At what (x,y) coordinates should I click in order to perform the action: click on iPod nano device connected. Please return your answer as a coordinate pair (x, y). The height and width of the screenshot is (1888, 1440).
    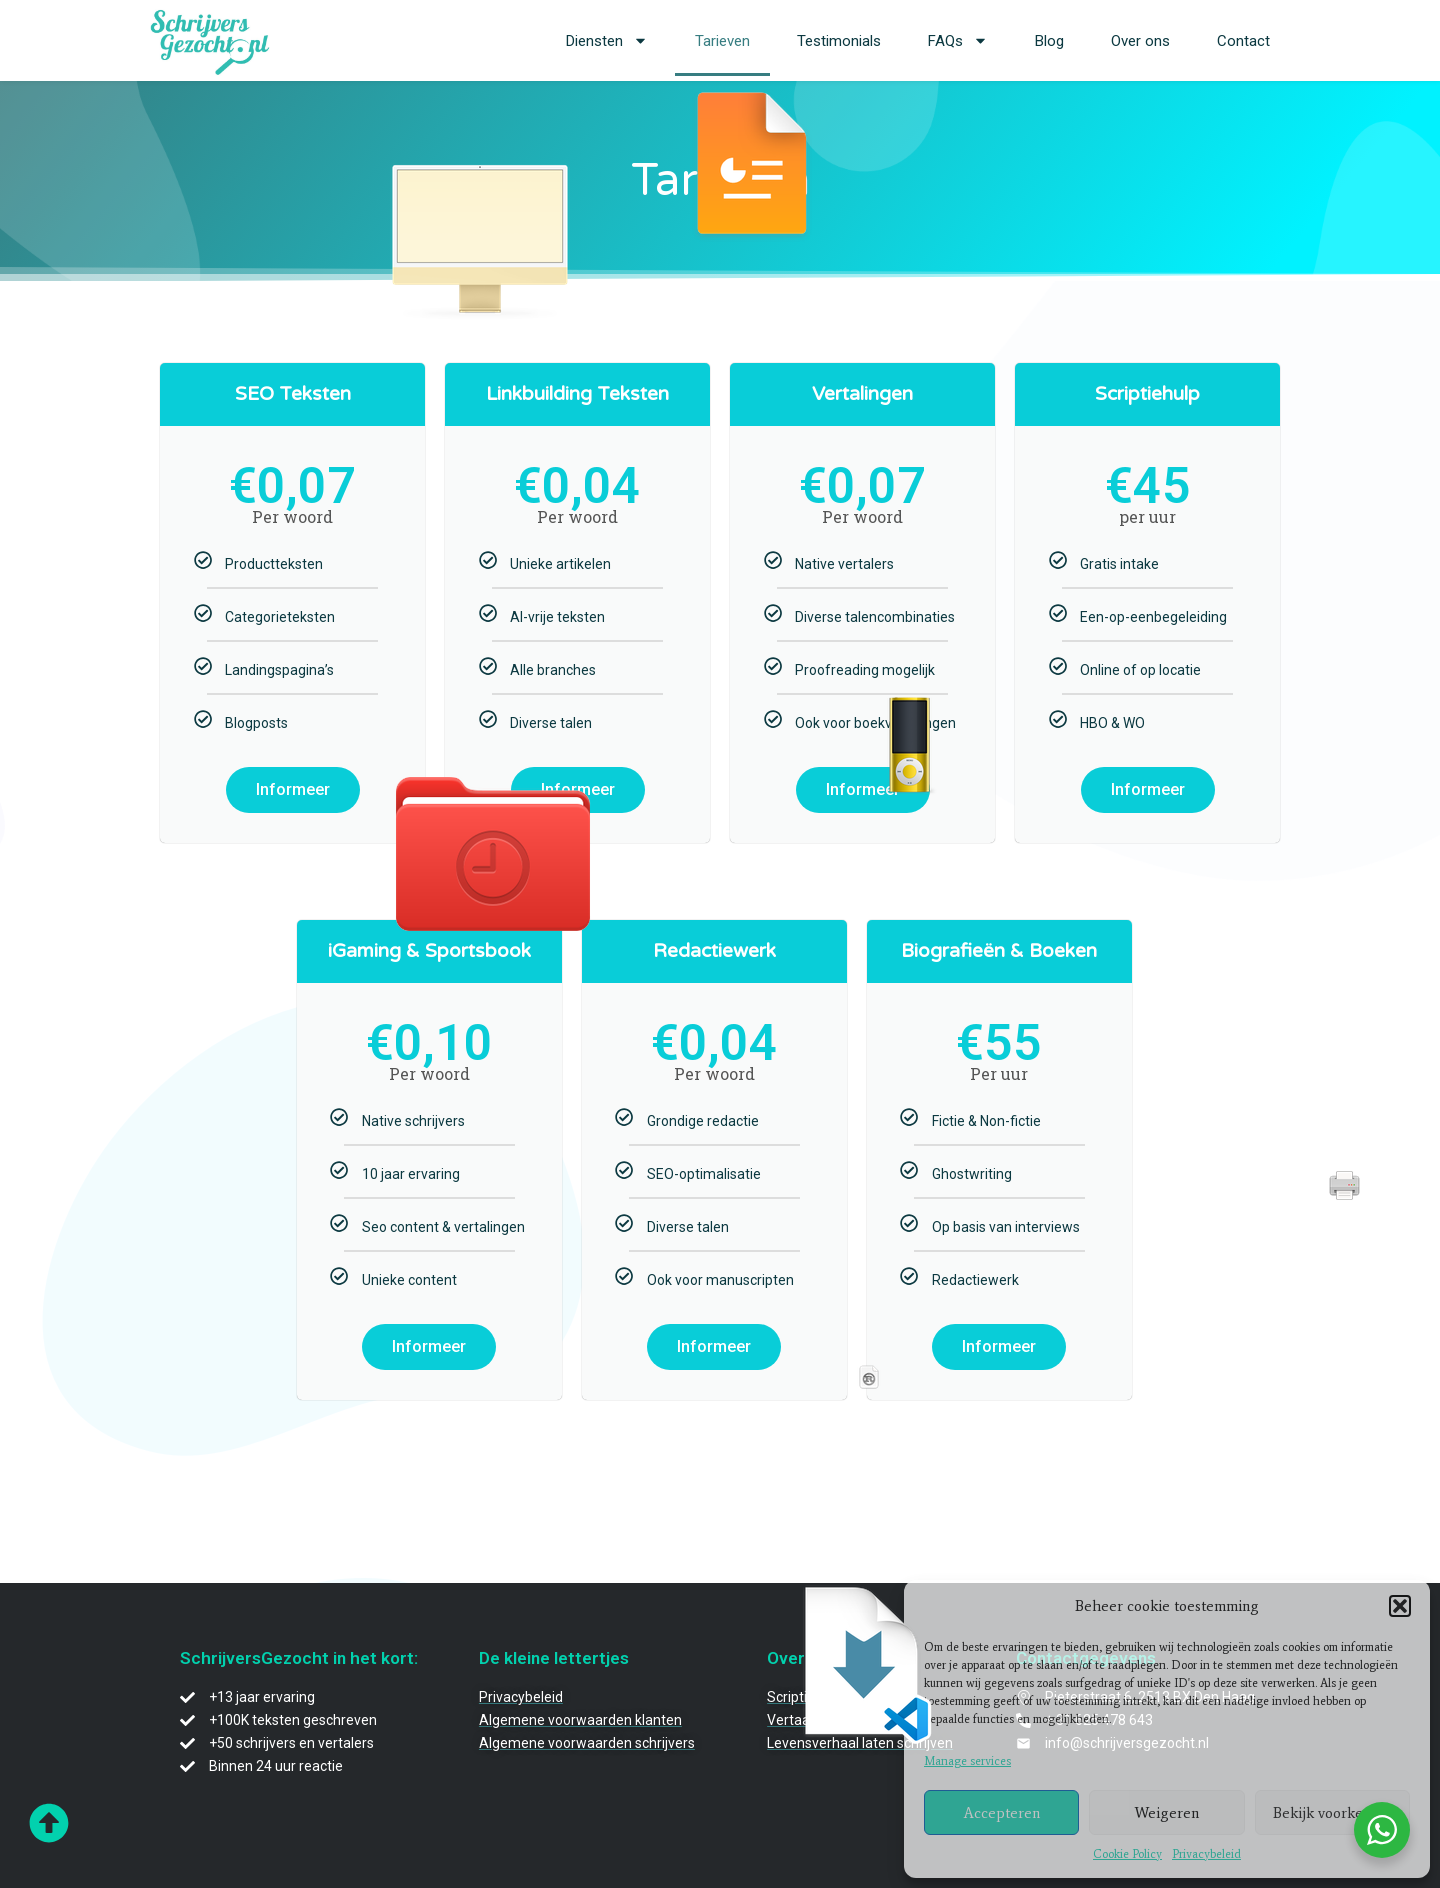
    Looking at the image, I should click on (909, 746).